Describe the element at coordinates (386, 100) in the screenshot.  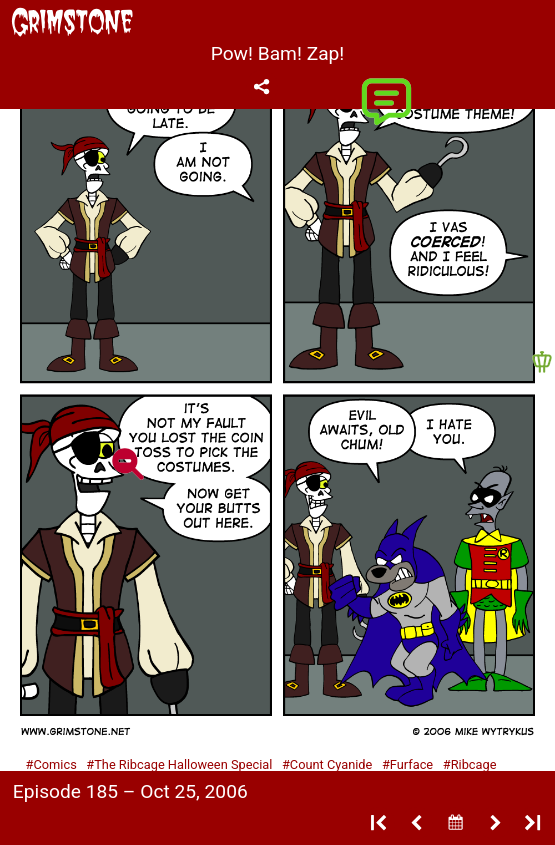
I see `open messaging or chat` at that location.